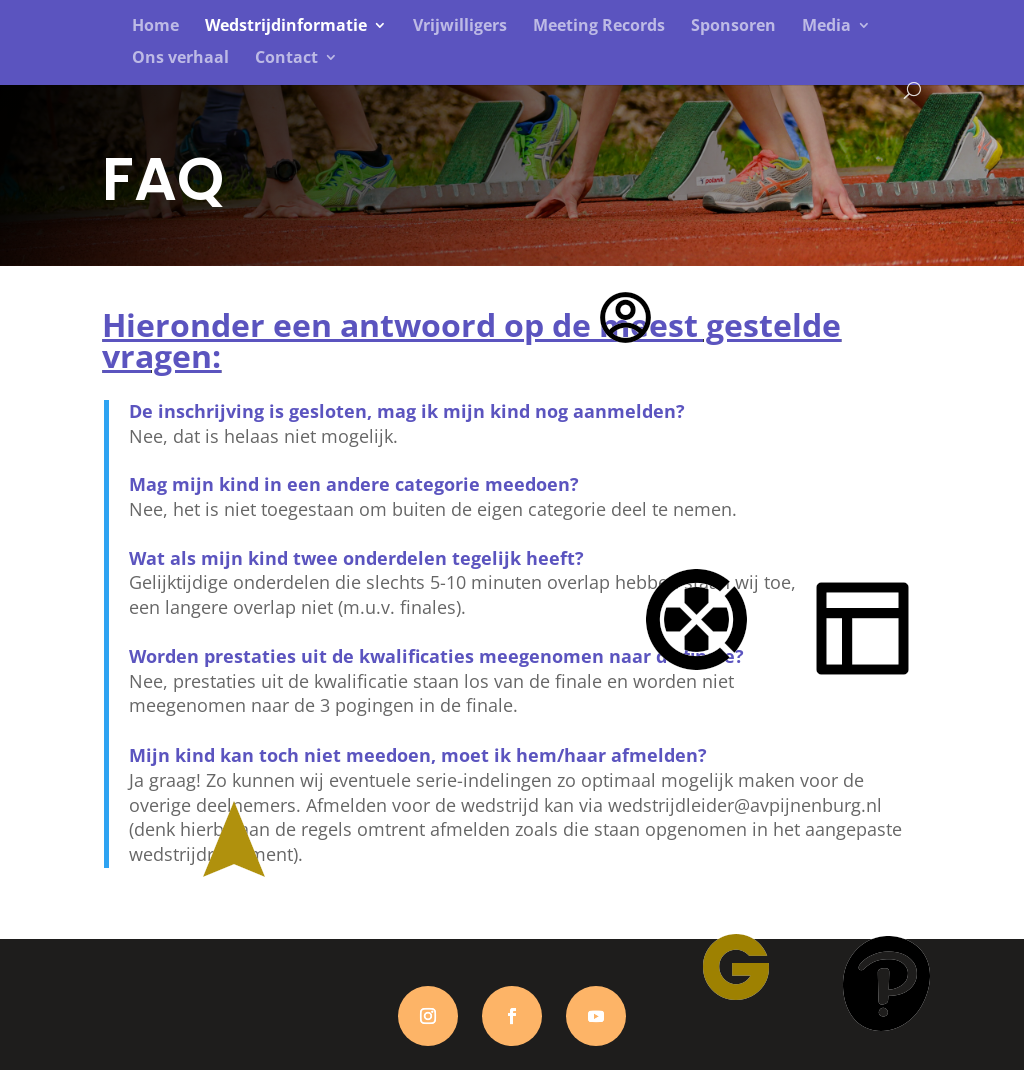  Describe the element at coordinates (696, 619) in the screenshot. I see `visit opencritic website for game reviews` at that location.